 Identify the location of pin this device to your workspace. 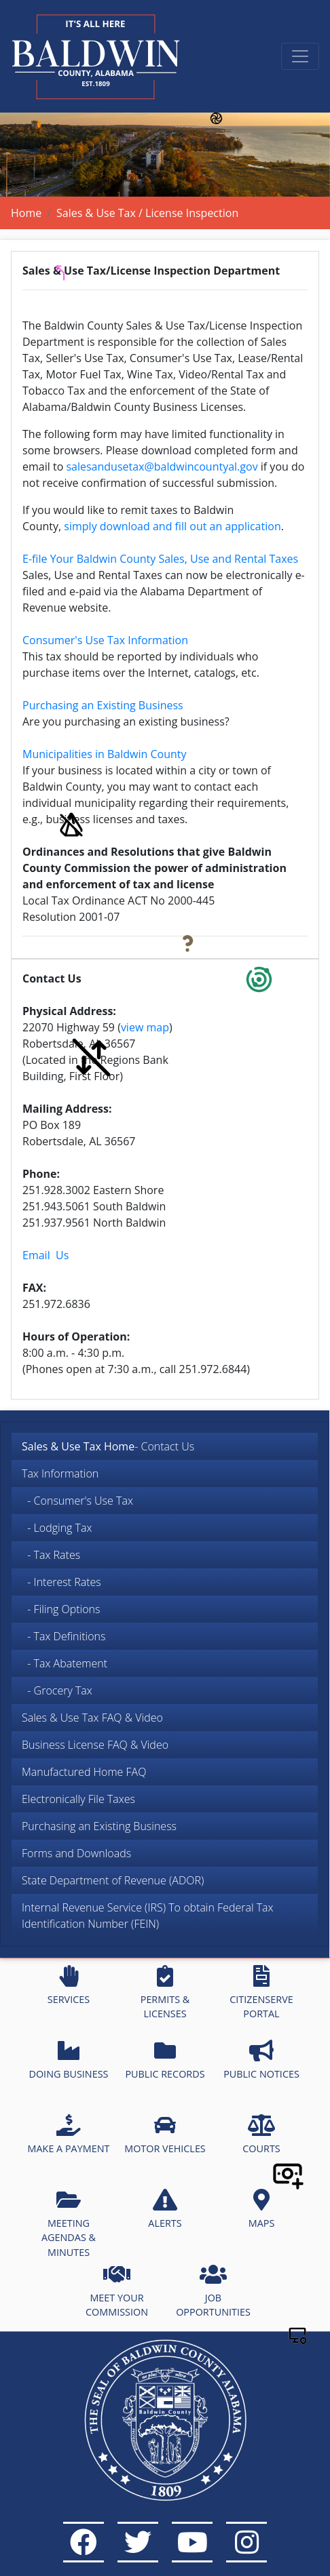
(297, 2335).